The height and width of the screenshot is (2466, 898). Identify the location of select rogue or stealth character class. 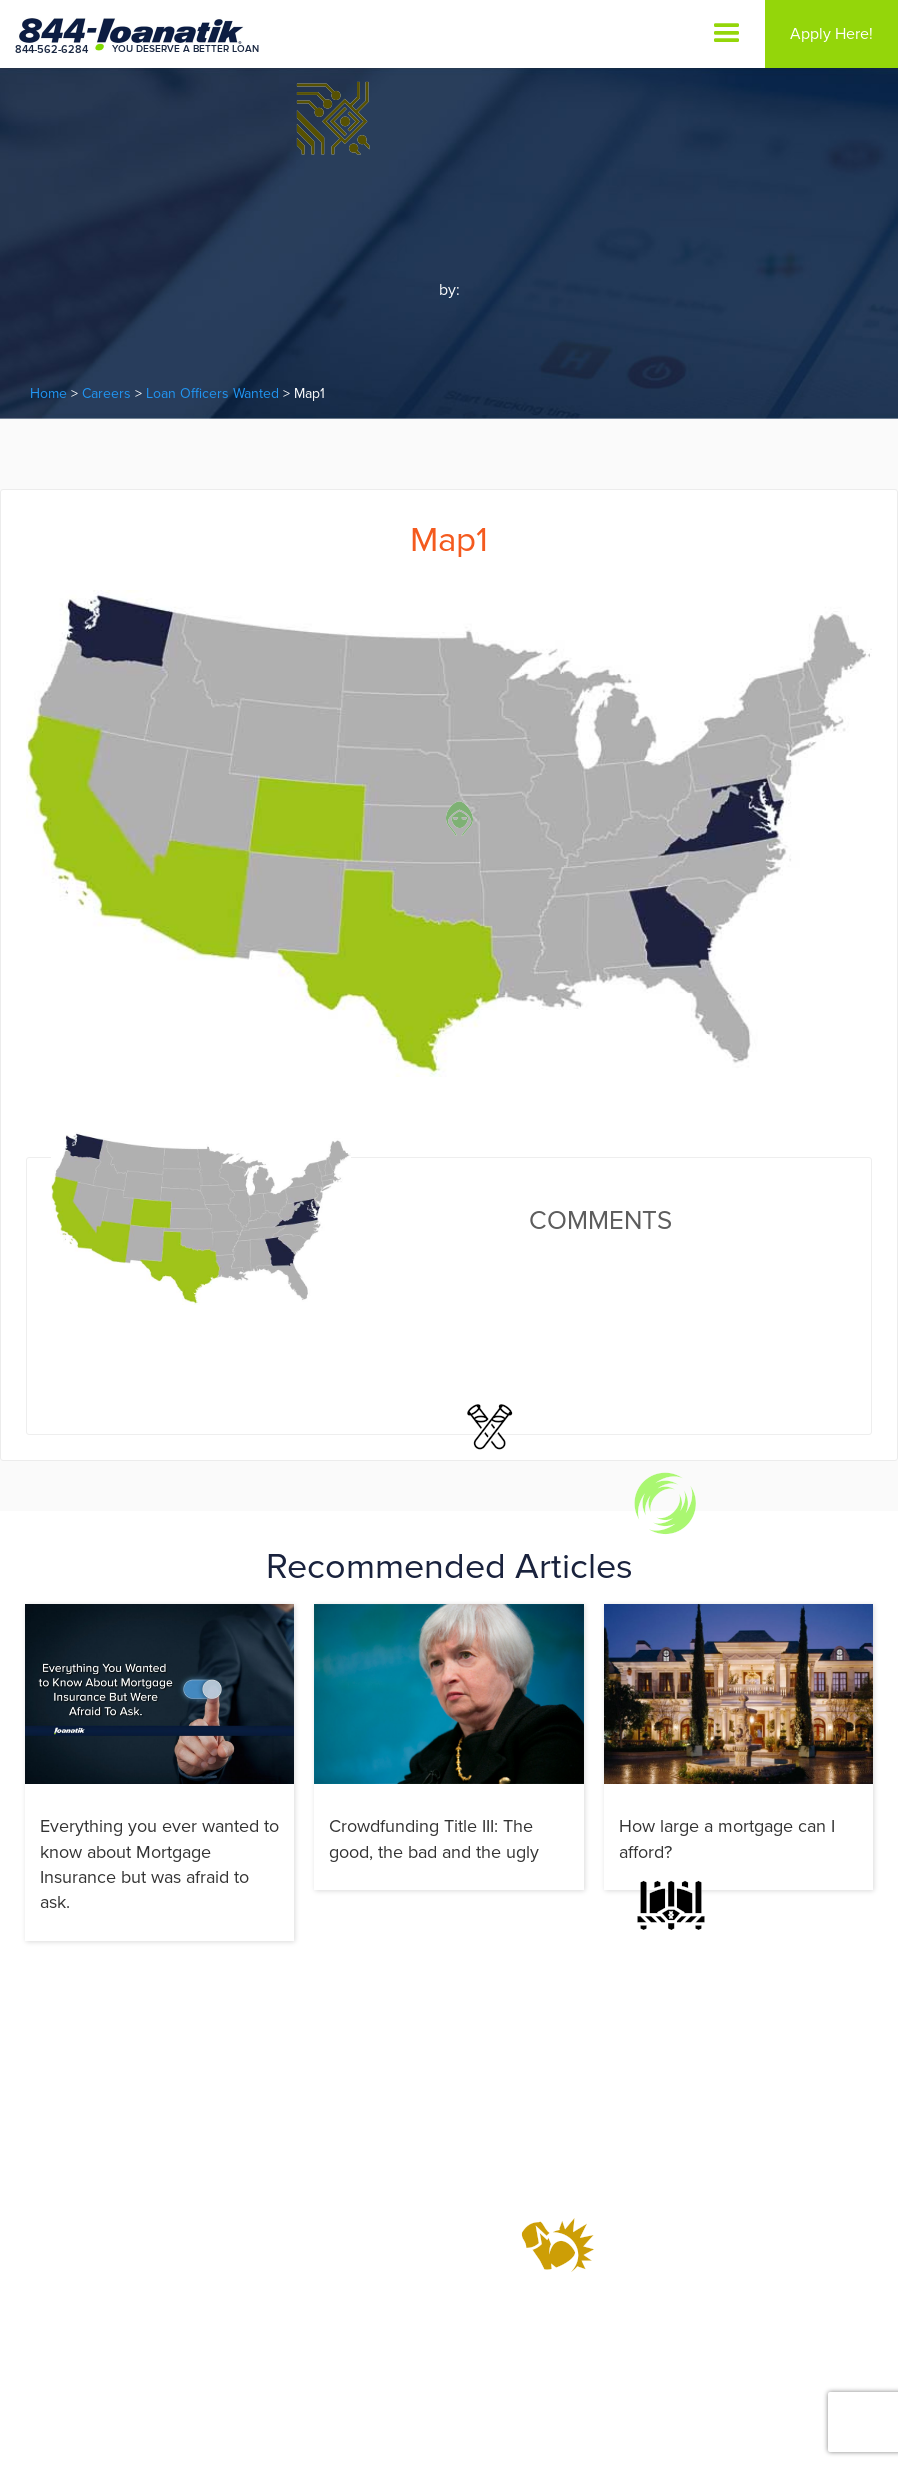
(459, 818).